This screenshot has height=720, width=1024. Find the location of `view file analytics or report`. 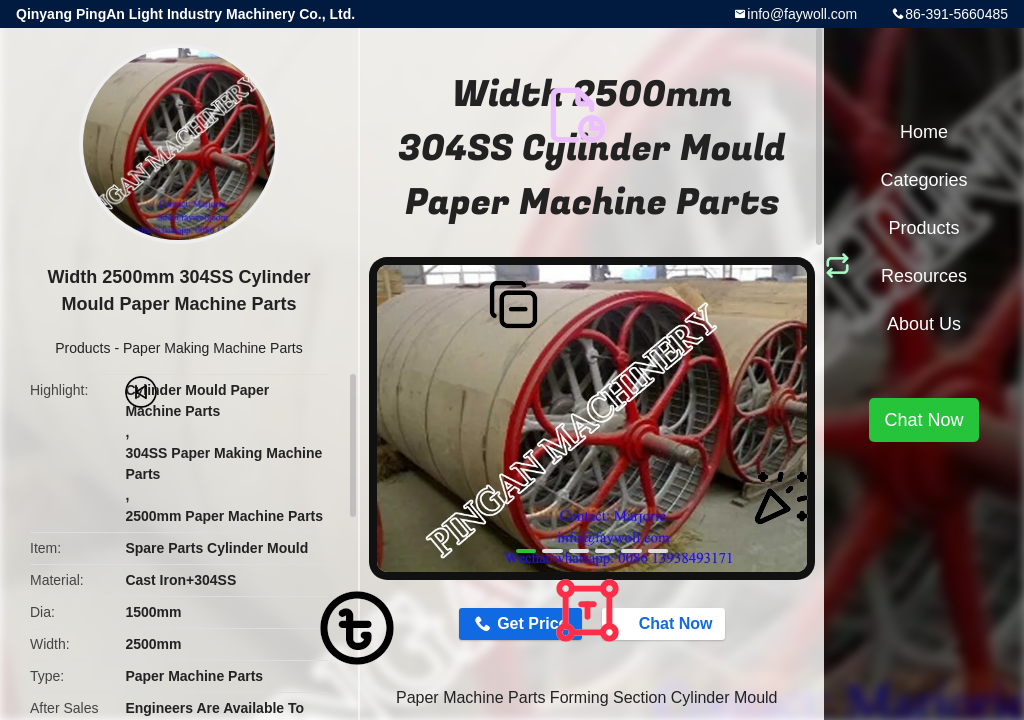

view file analytics or report is located at coordinates (578, 115).